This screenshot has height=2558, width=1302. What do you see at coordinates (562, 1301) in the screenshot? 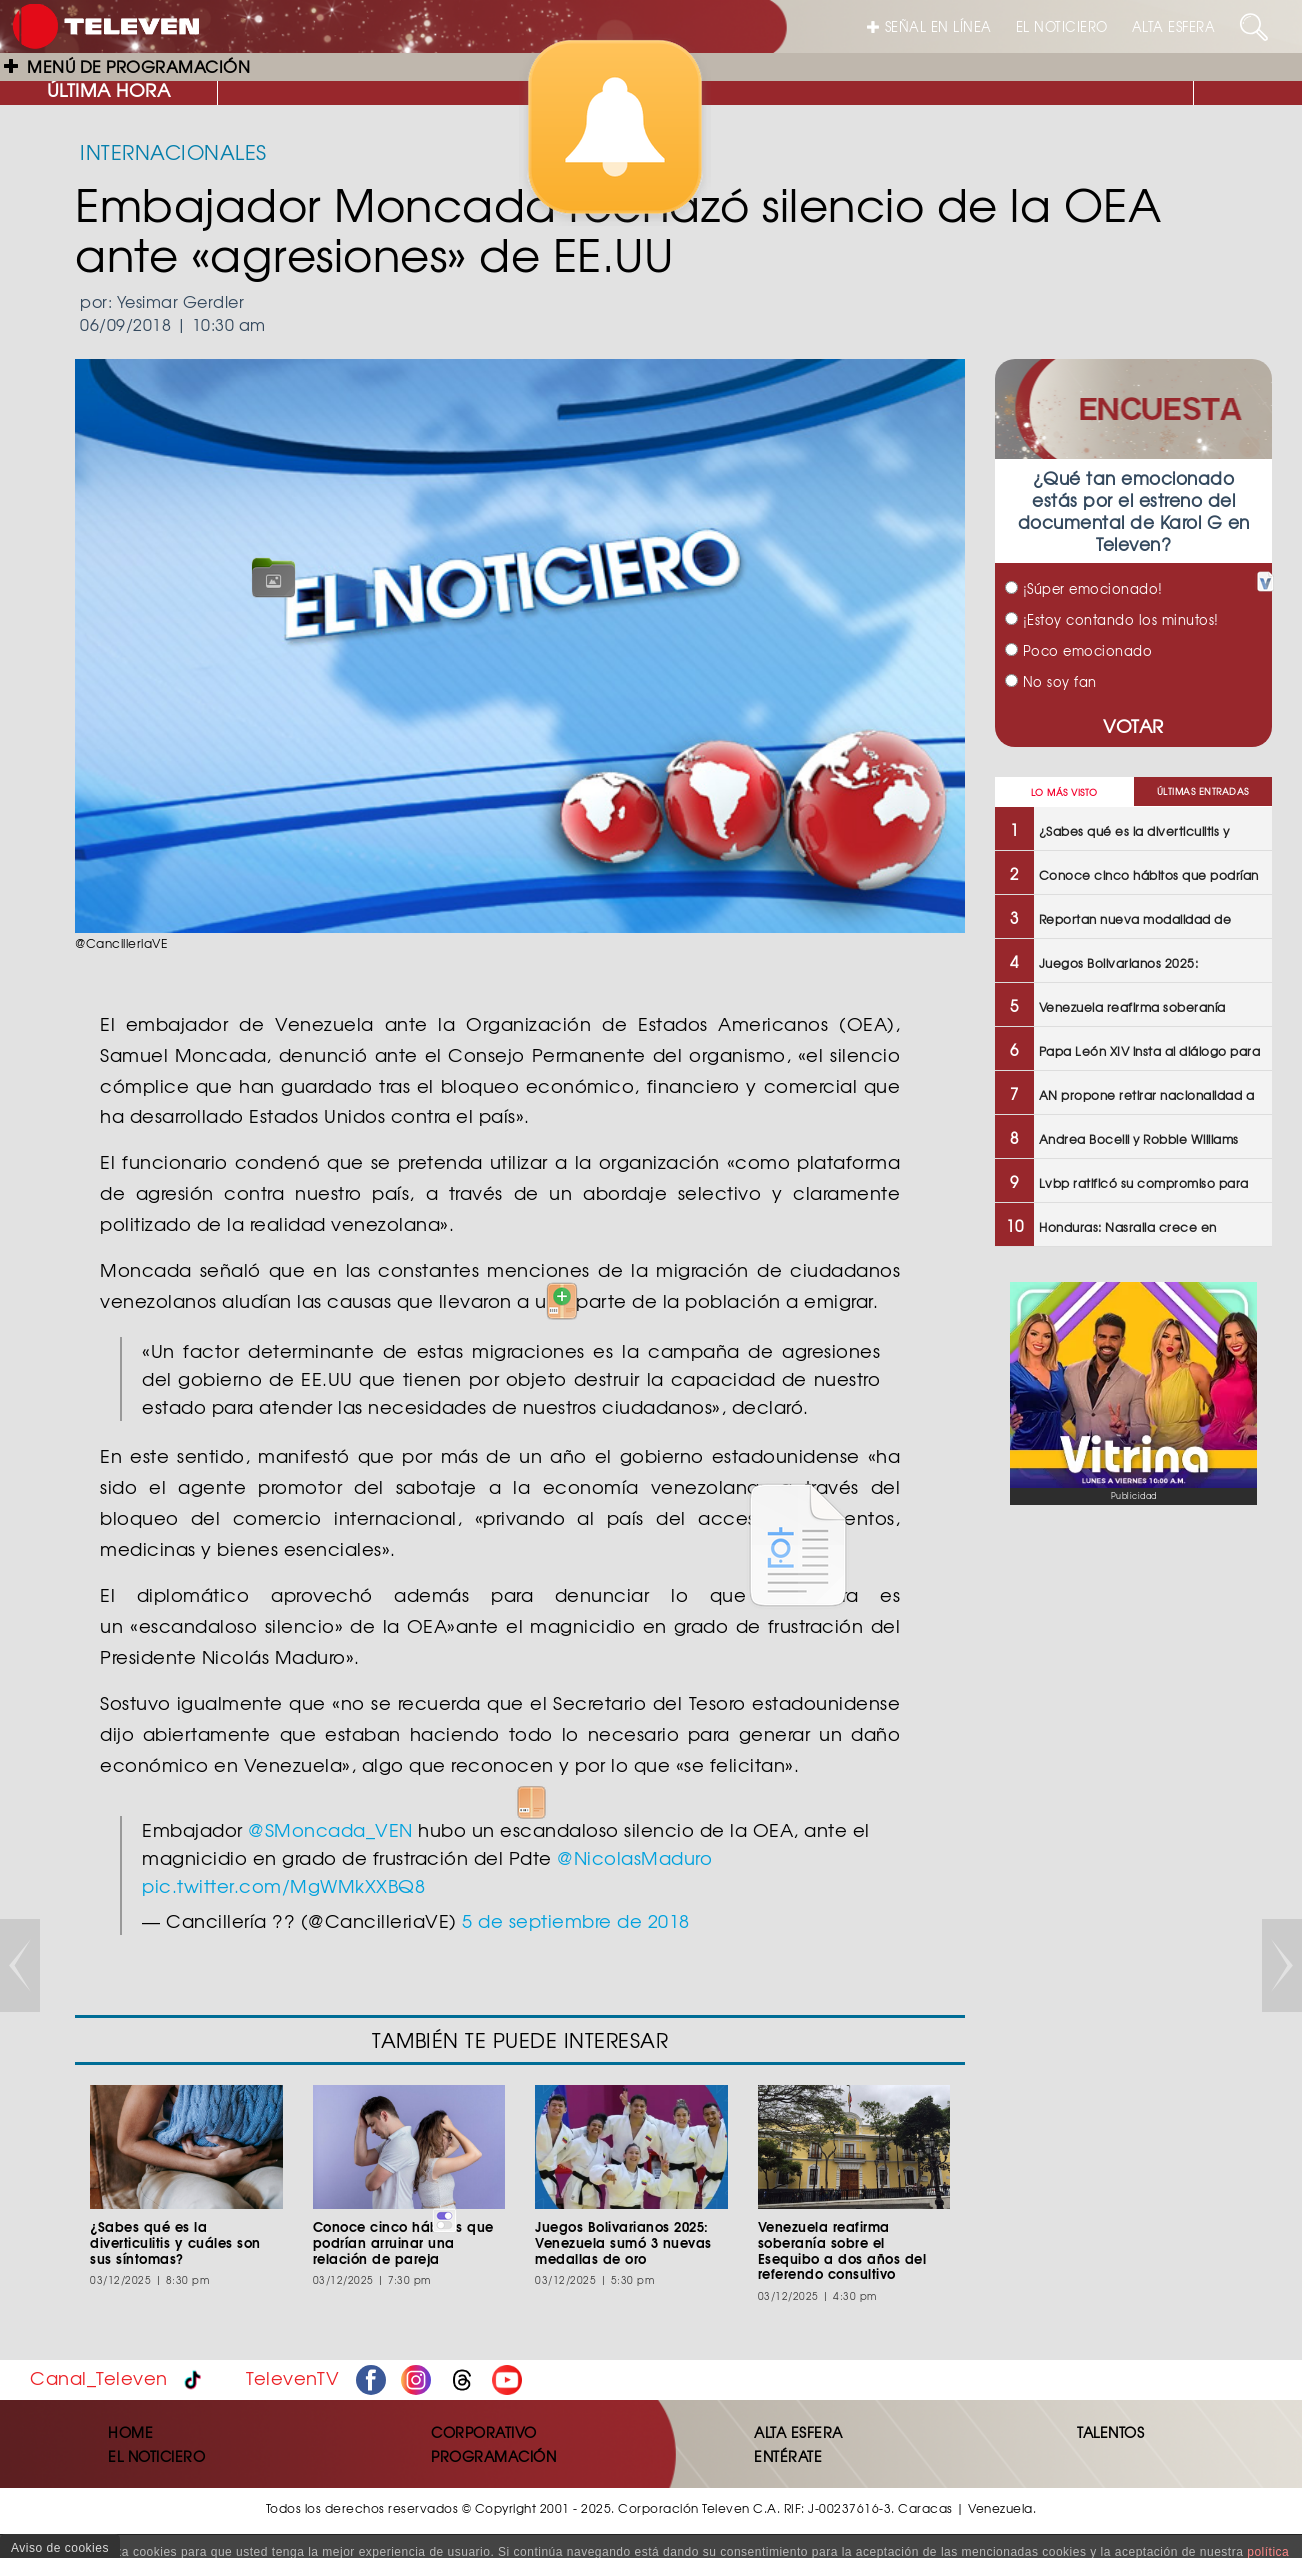
I see `add a new software package` at bounding box center [562, 1301].